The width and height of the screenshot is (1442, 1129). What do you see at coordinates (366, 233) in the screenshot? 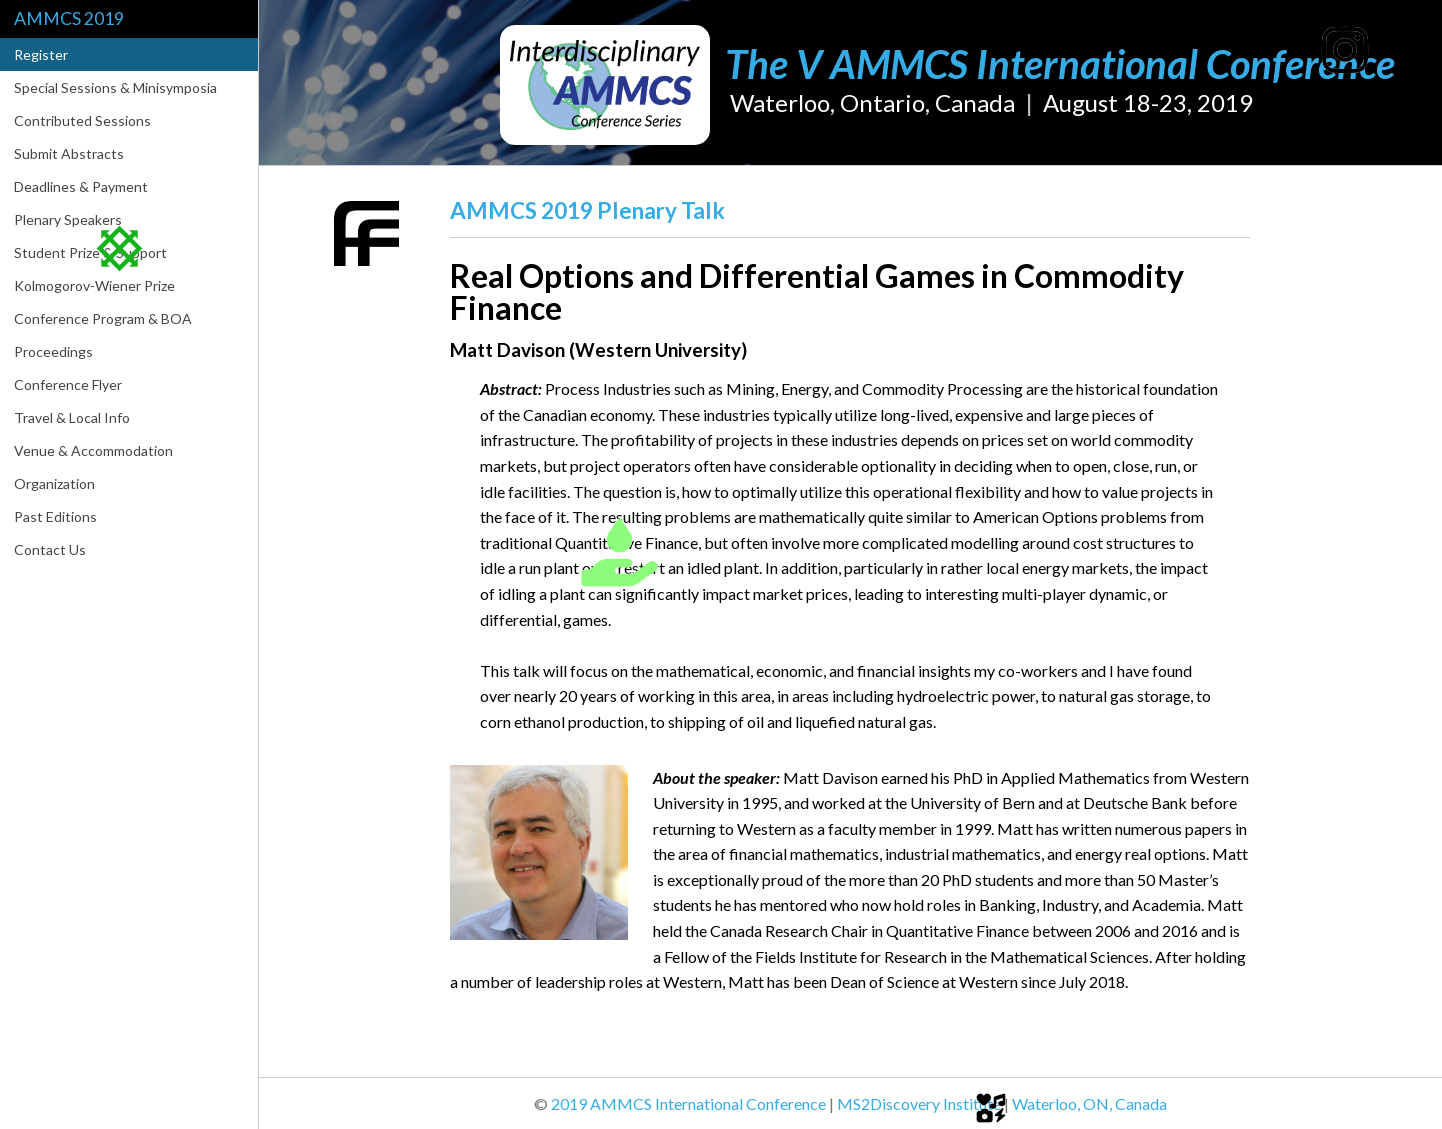
I see `open the Farfetch app` at bounding box center [366, 233].